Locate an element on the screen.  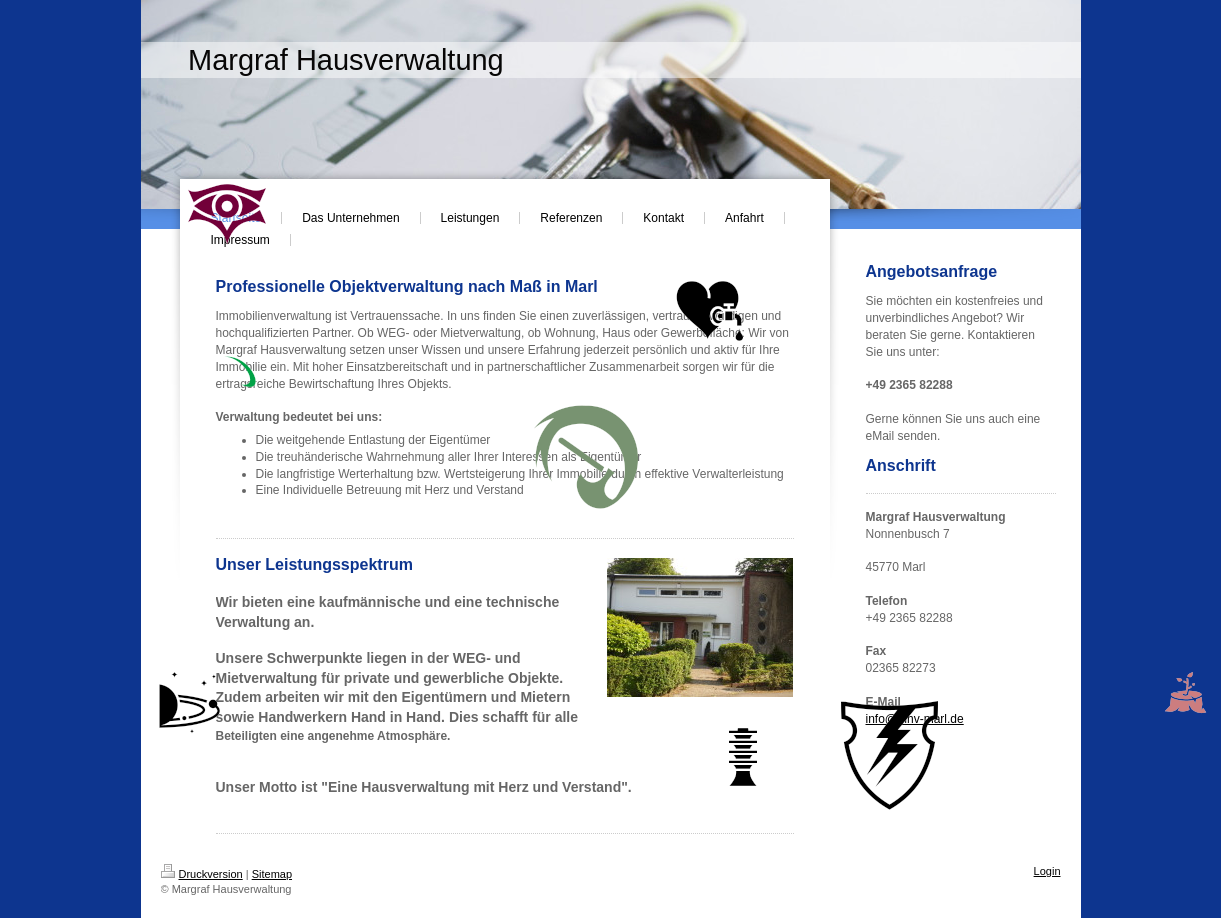
indicates resource regeneration in progress is located at coordinates (1185, 692).